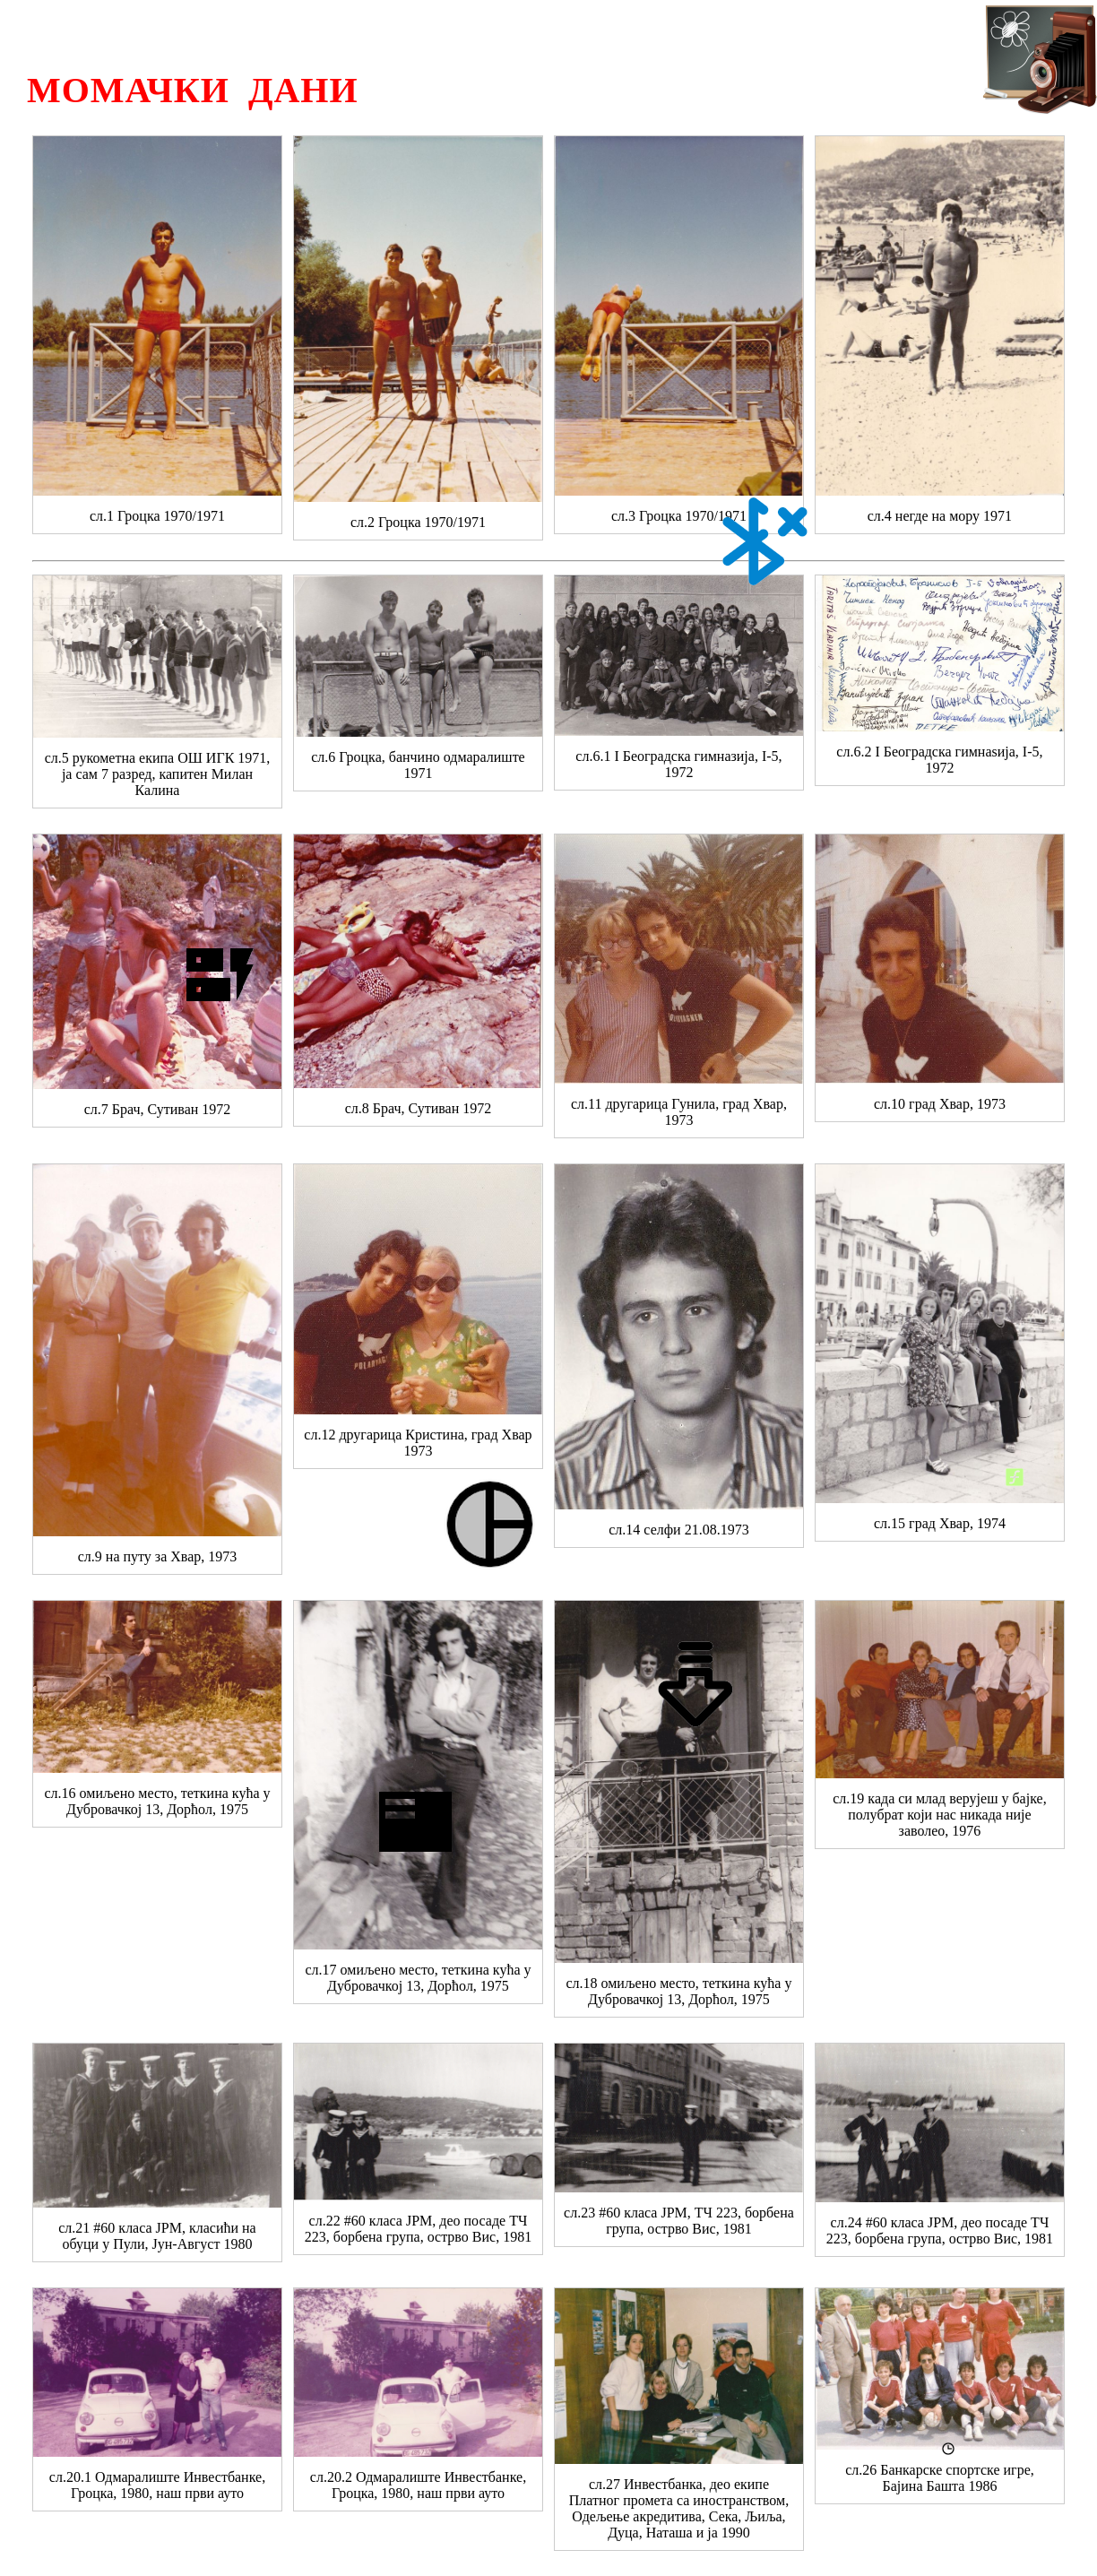 This screenshot has width=1097, height=2576. What do you see at coordinates (415, 1821) in the screenshot?
I see `view featured playlist` at bounding box center [415, 1821].